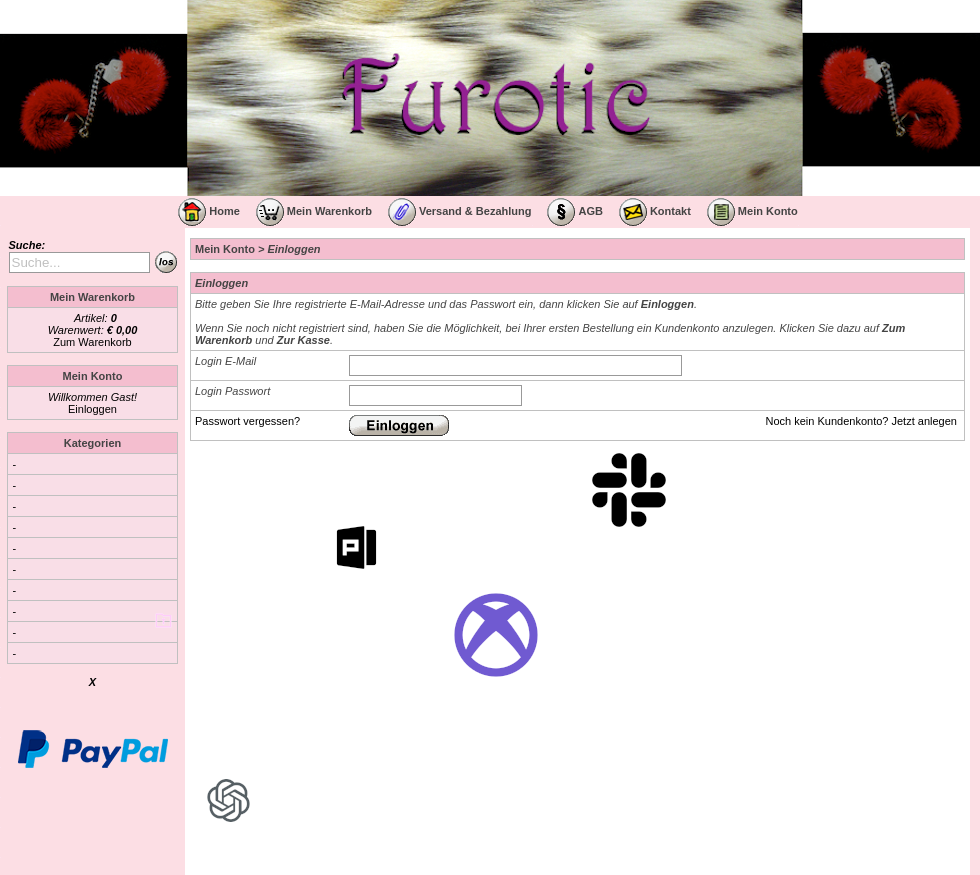 This screenshot has height=875, width=980. What do you see at coordinates (356, 547) in the screenshot?
I see `open a PowerPoint presentation file` at bounding box center [356, 547].